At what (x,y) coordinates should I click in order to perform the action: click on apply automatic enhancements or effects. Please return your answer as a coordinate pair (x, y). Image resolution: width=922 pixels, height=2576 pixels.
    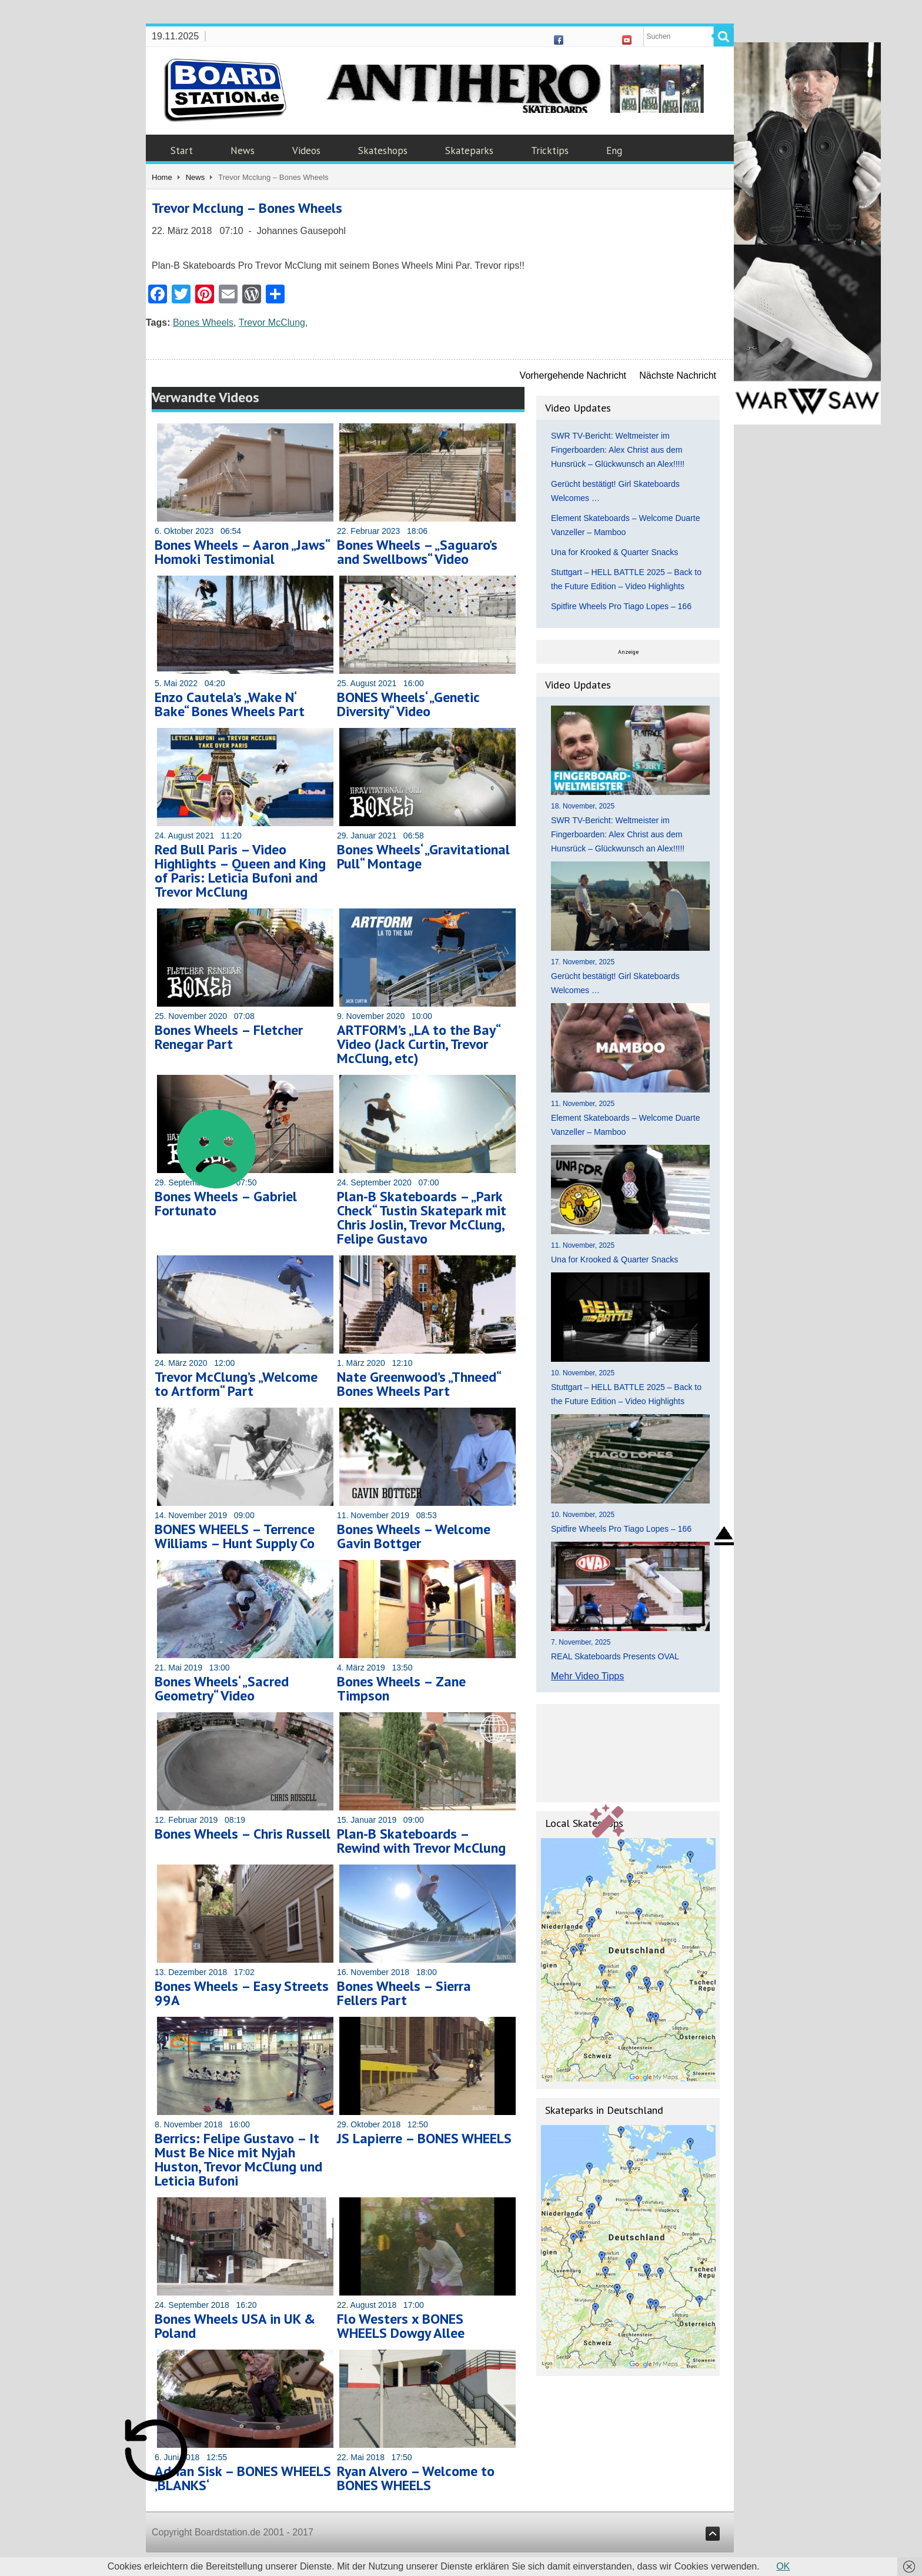
    Looking at the image, I should click on (607, 1822).